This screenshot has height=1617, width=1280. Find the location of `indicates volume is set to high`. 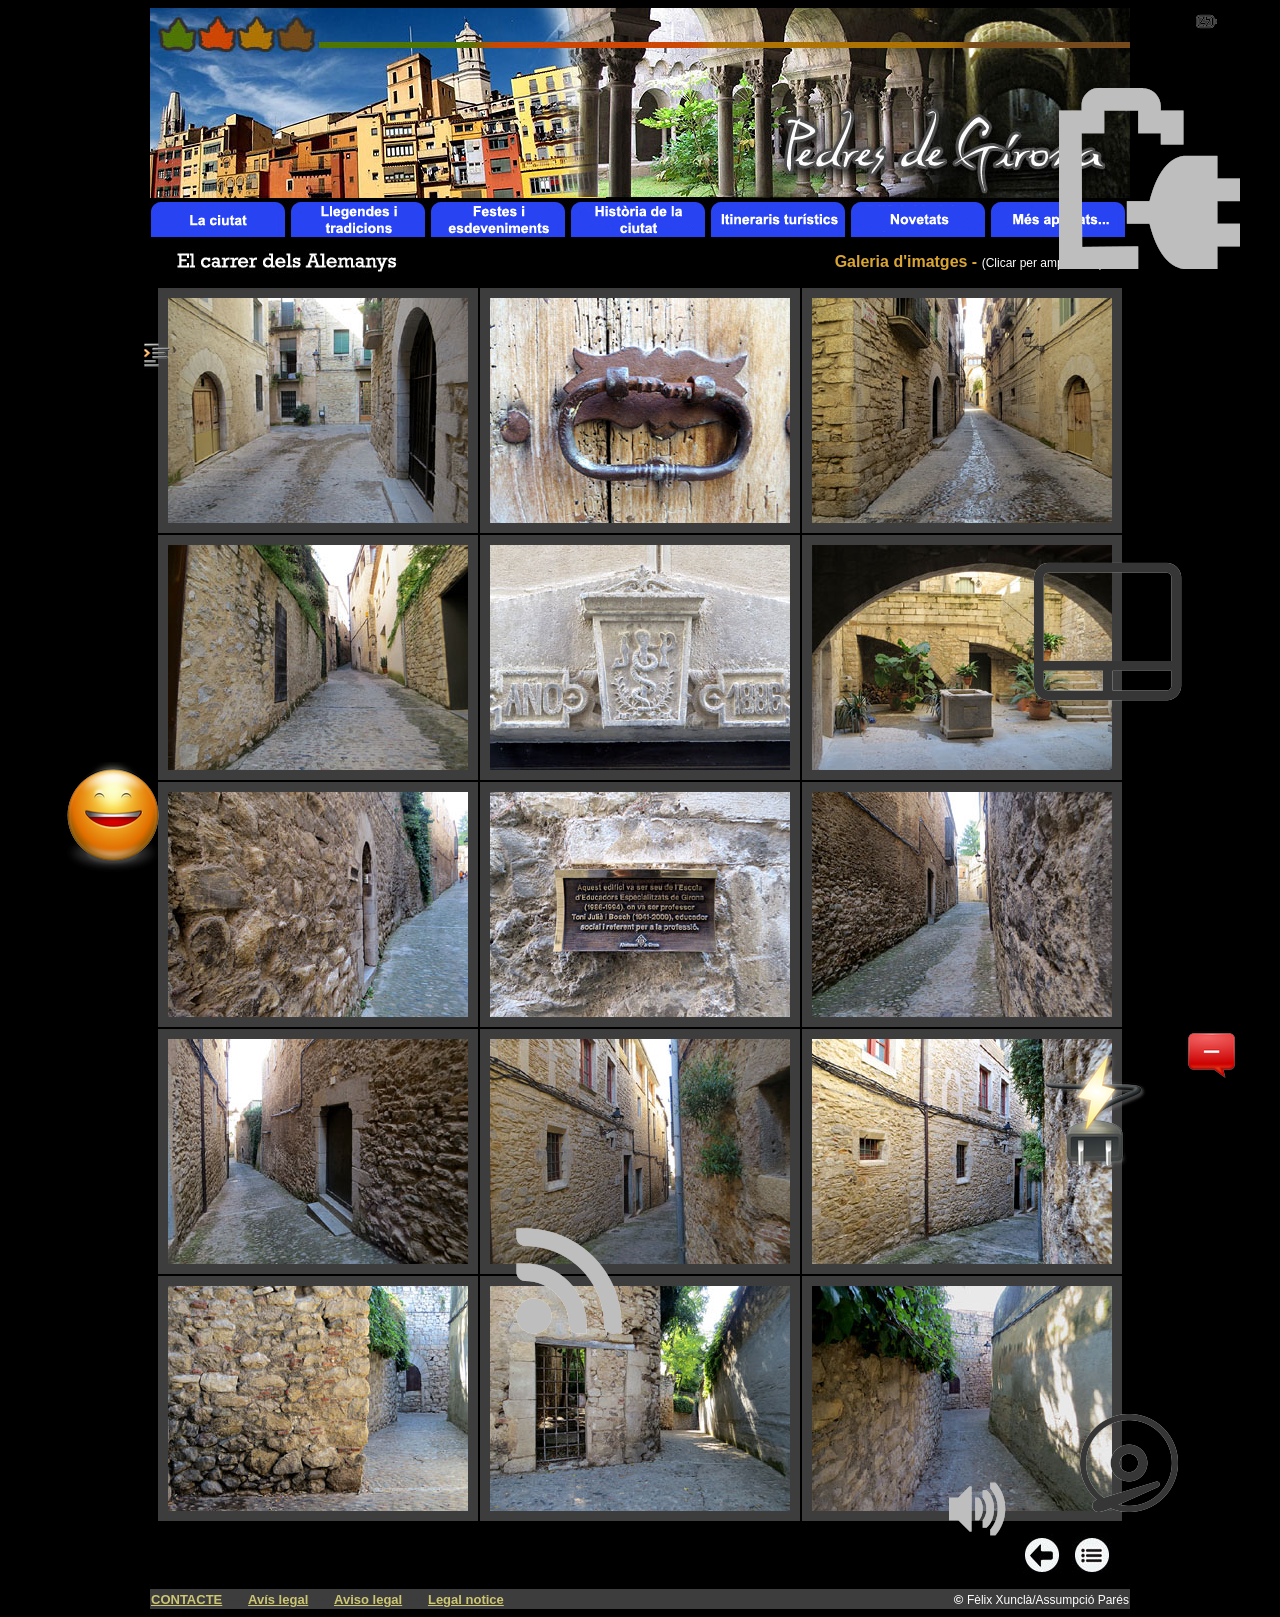

indicates volume is set to high is located at coordinates (979, 1509).